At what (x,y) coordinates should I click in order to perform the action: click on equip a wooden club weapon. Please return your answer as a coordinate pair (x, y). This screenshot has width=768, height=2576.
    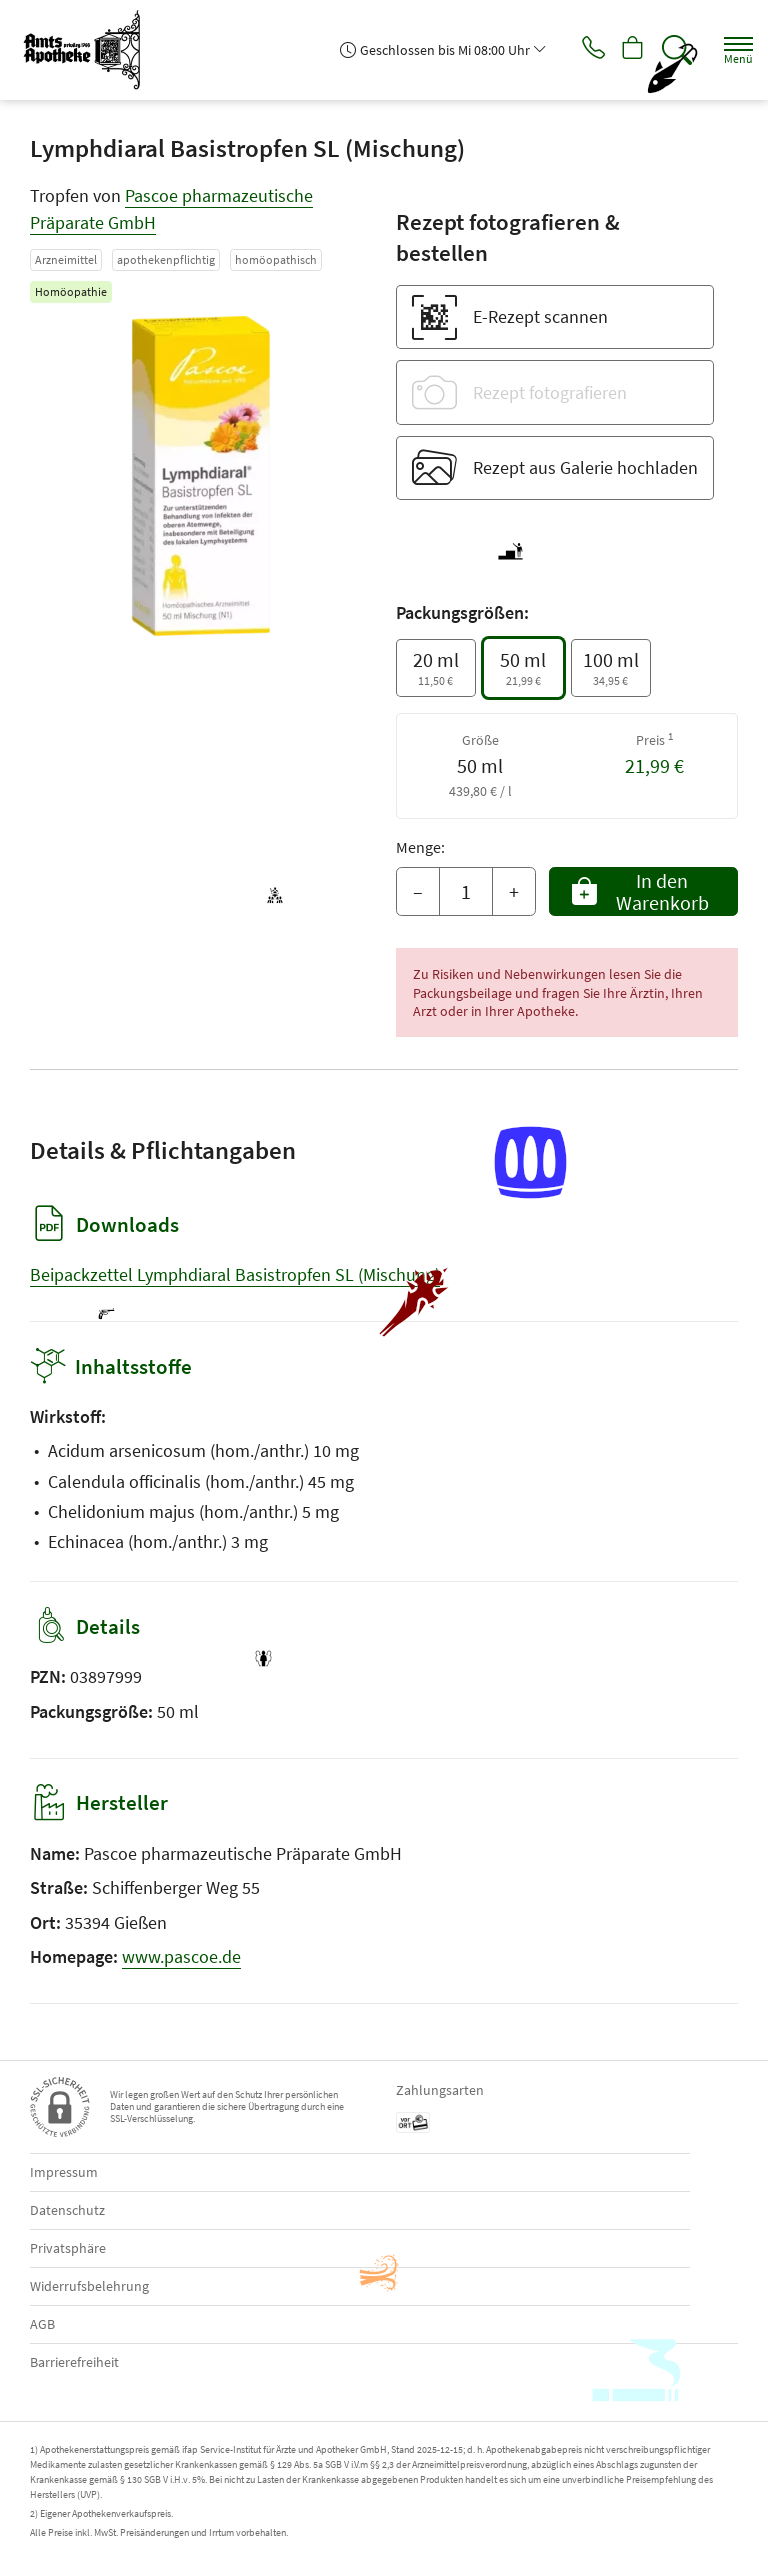
    Looking at the image, I should click on (414, 1302).